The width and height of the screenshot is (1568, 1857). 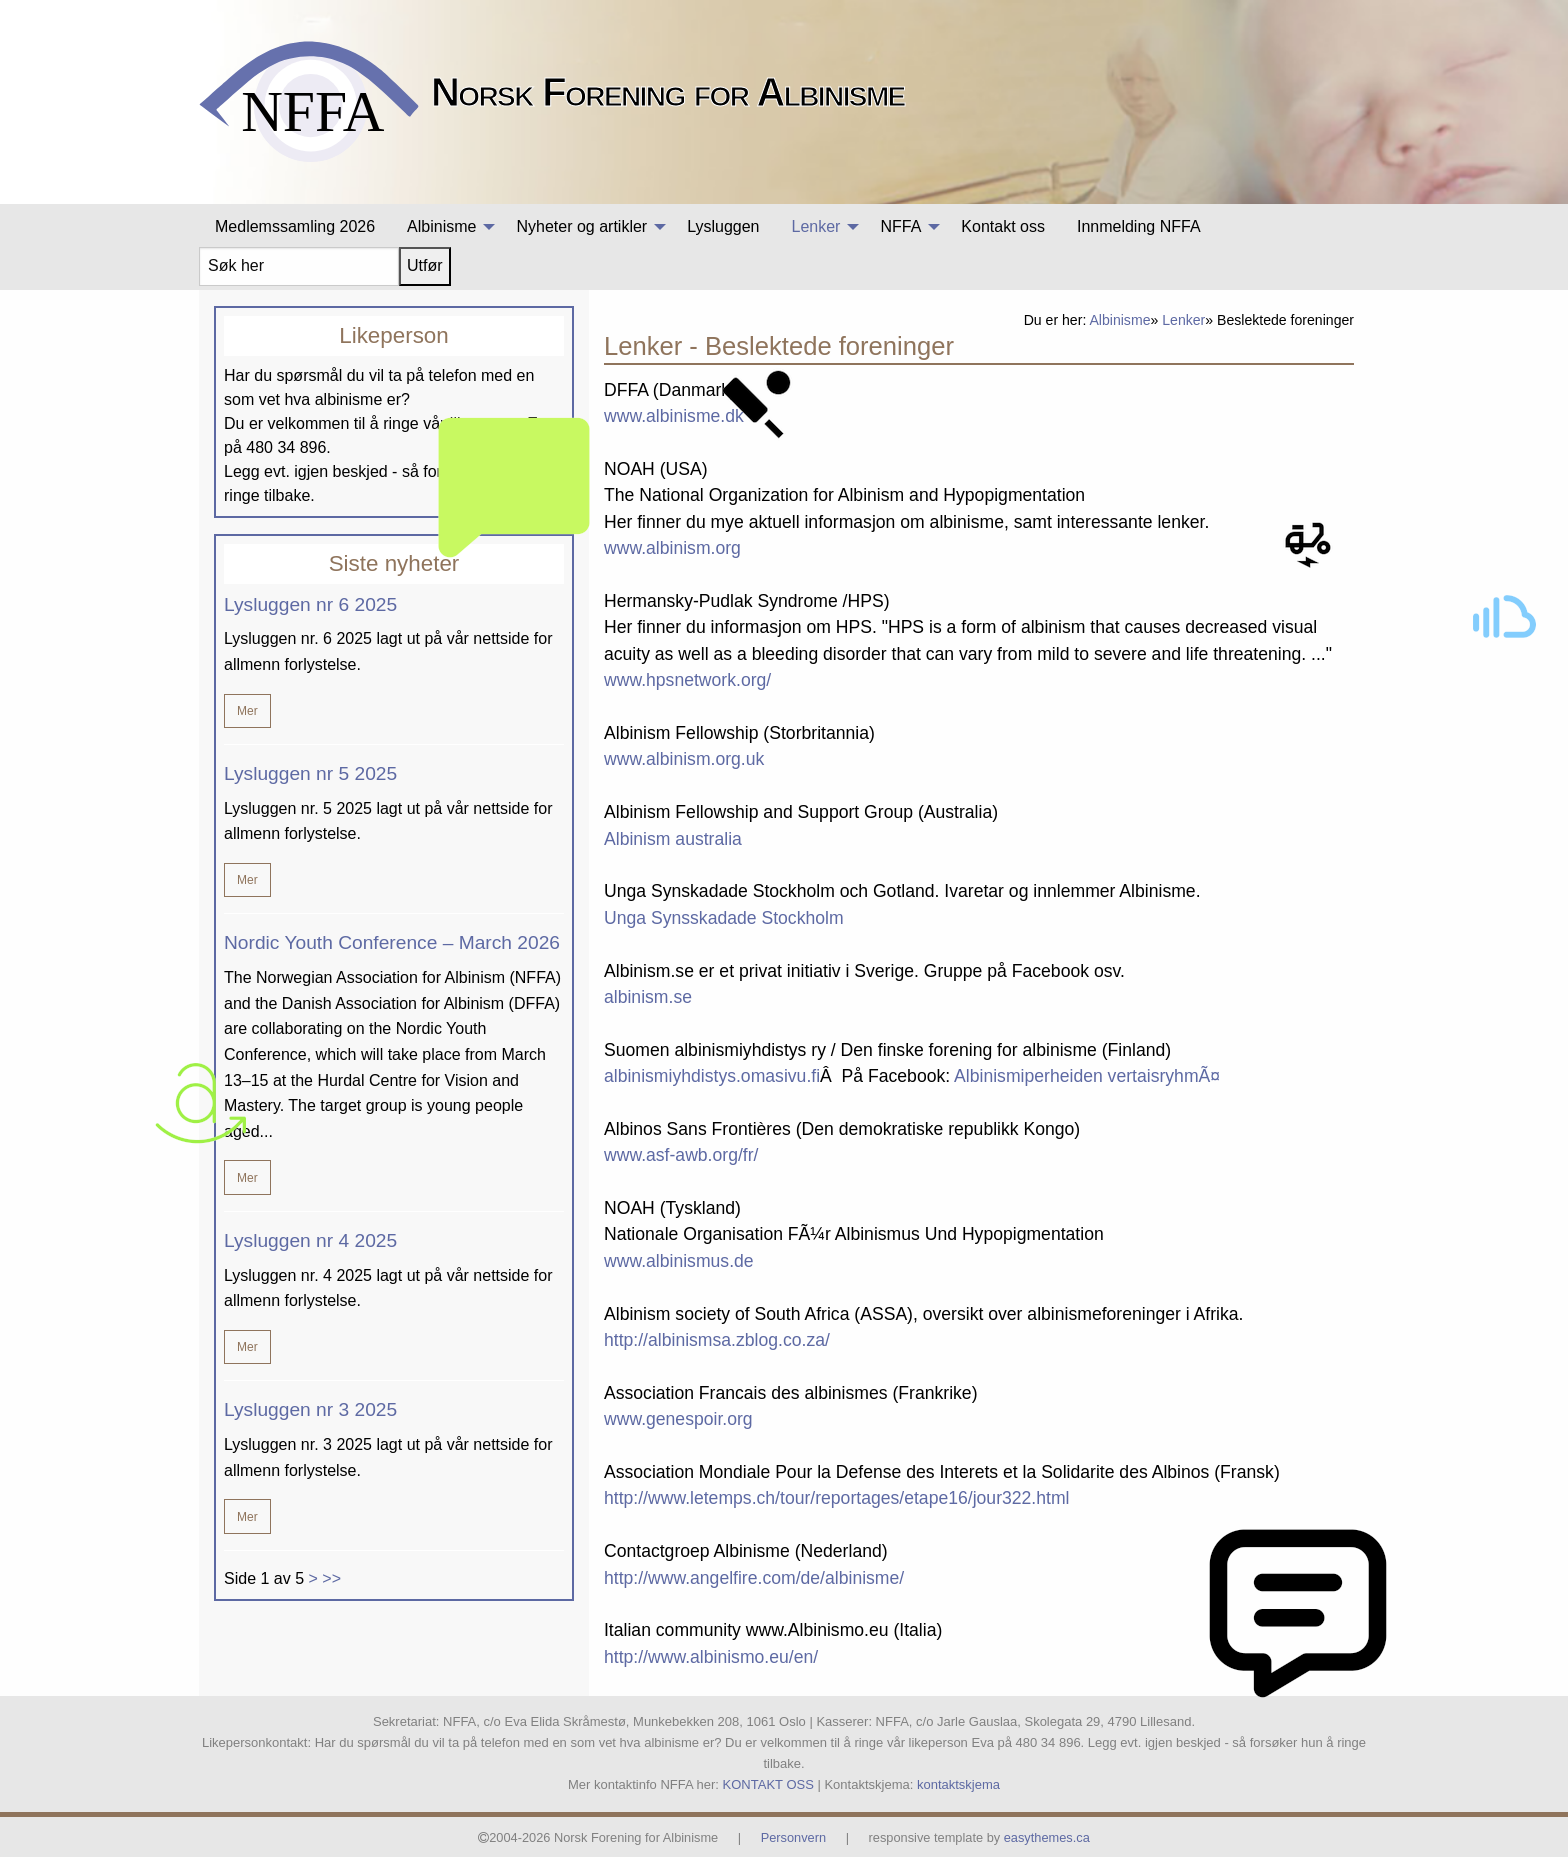 What do you see at coordinates (756, 404) in the screenshot?
I see `access cricket sports content` at bounding box center [756, 404].